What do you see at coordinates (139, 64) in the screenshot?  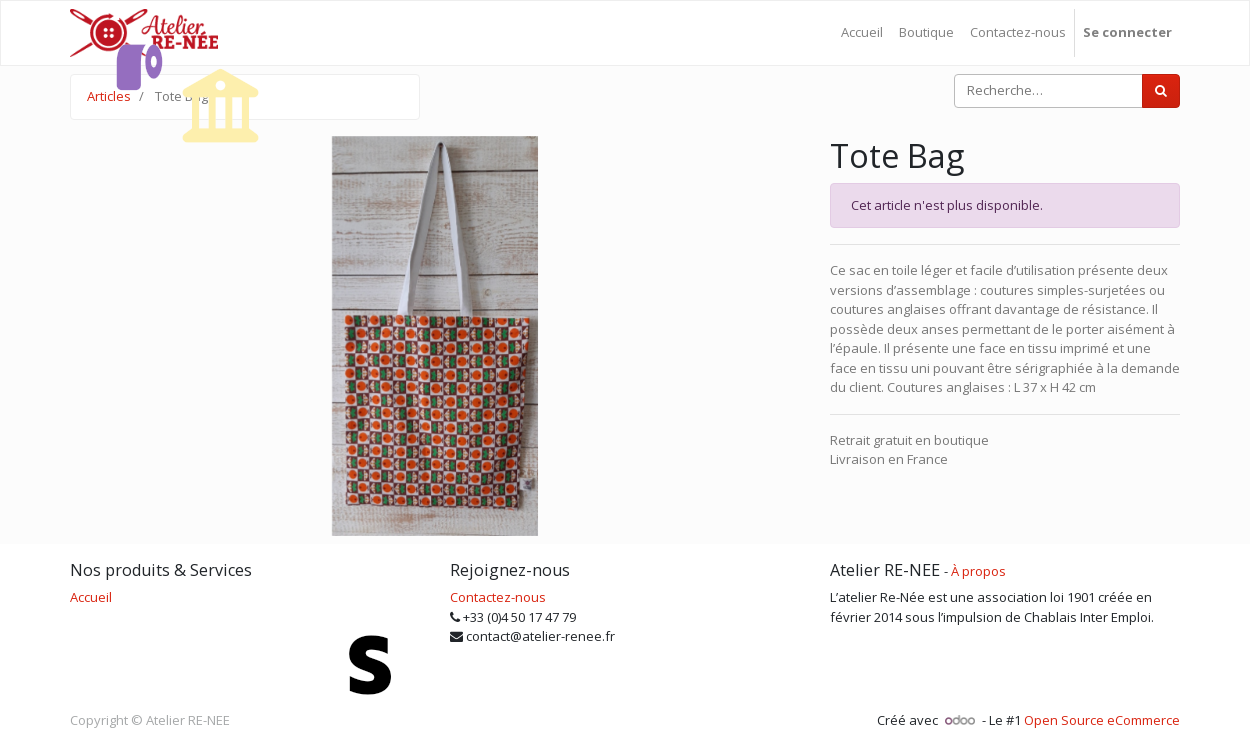 I see `indicates restroom or bathroom location` at bounding box center [139, 64].